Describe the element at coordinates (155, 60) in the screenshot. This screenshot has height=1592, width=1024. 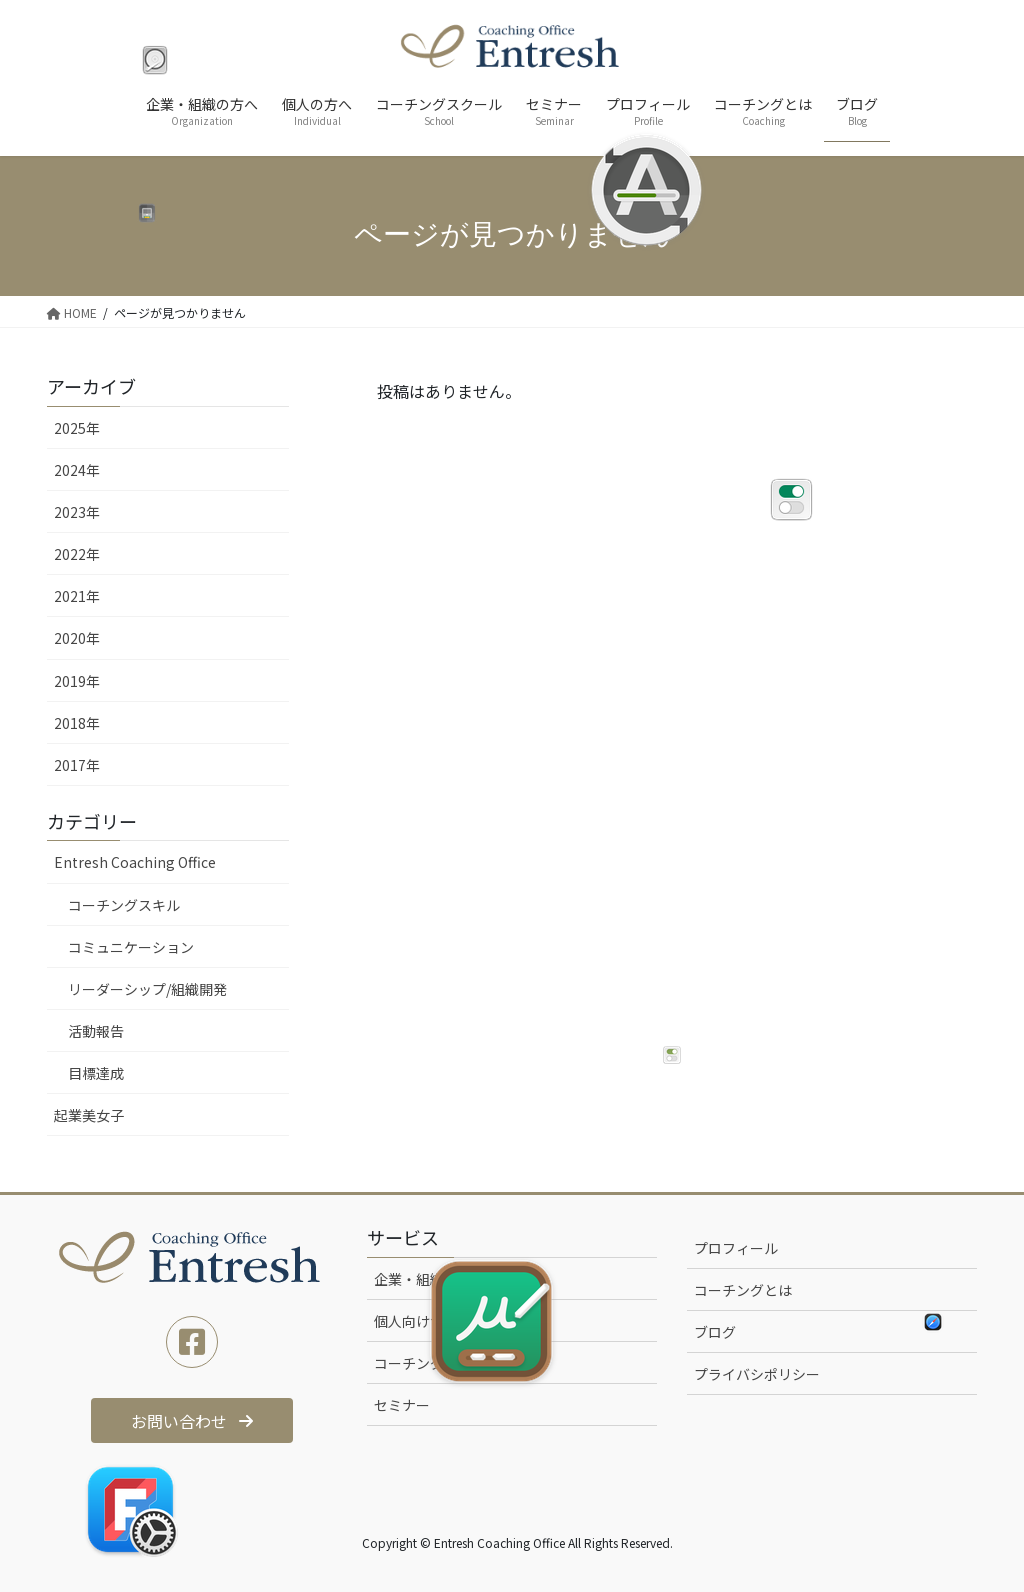
I see `open disk utility application` at that location.